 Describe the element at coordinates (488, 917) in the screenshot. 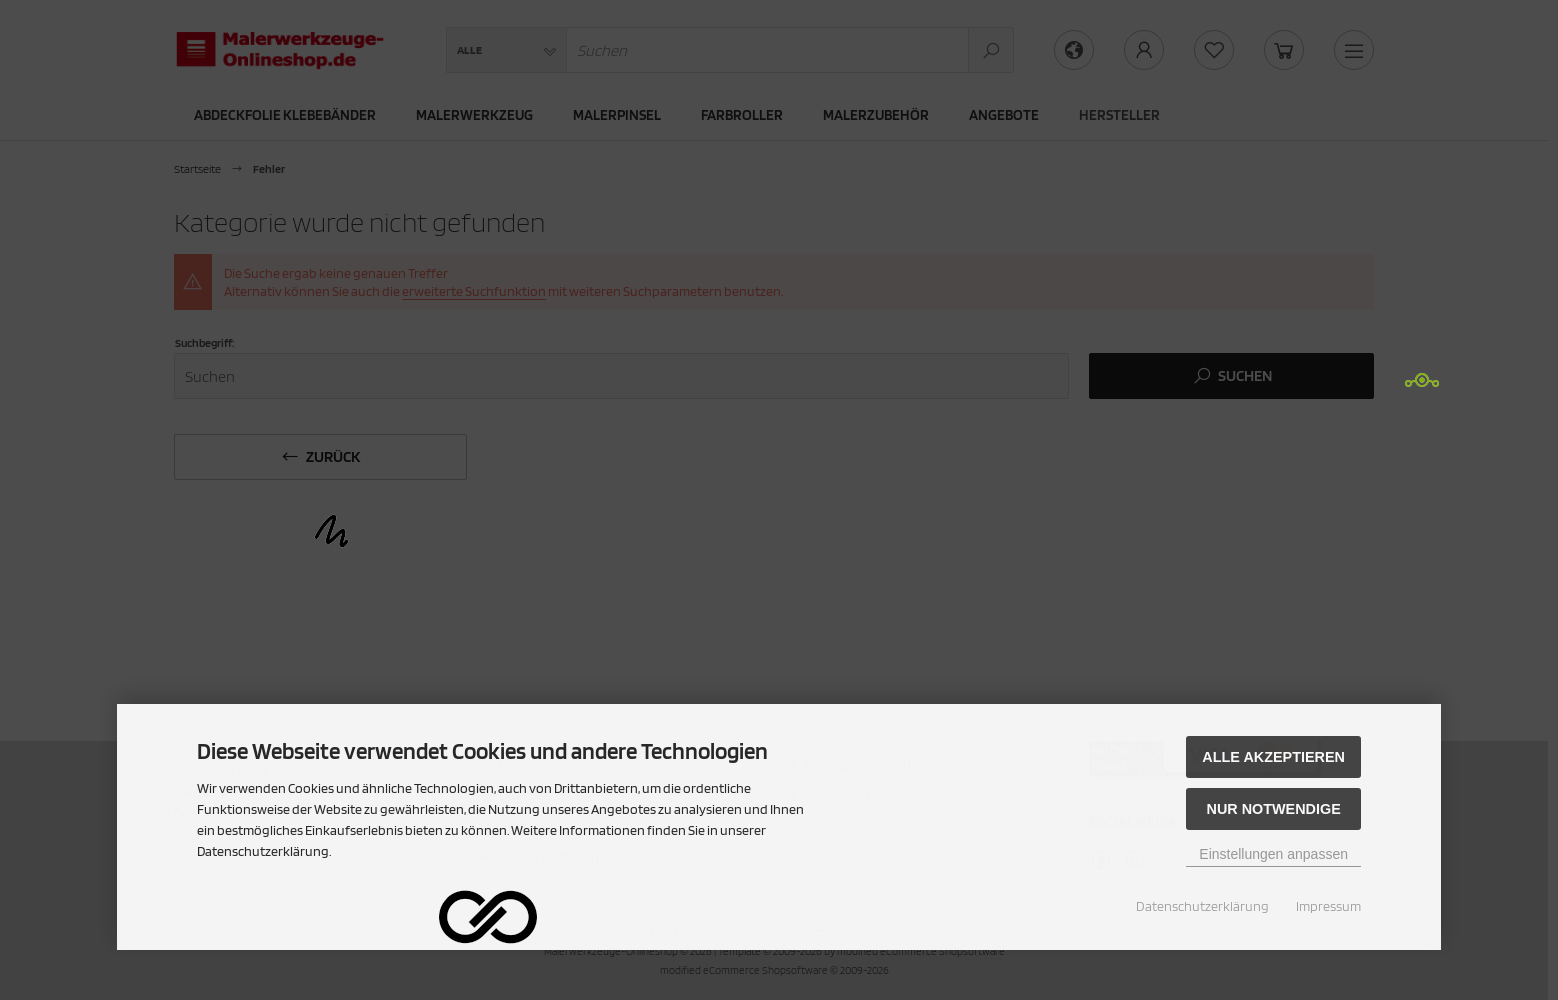

I see `crayon brand logo` at that location.